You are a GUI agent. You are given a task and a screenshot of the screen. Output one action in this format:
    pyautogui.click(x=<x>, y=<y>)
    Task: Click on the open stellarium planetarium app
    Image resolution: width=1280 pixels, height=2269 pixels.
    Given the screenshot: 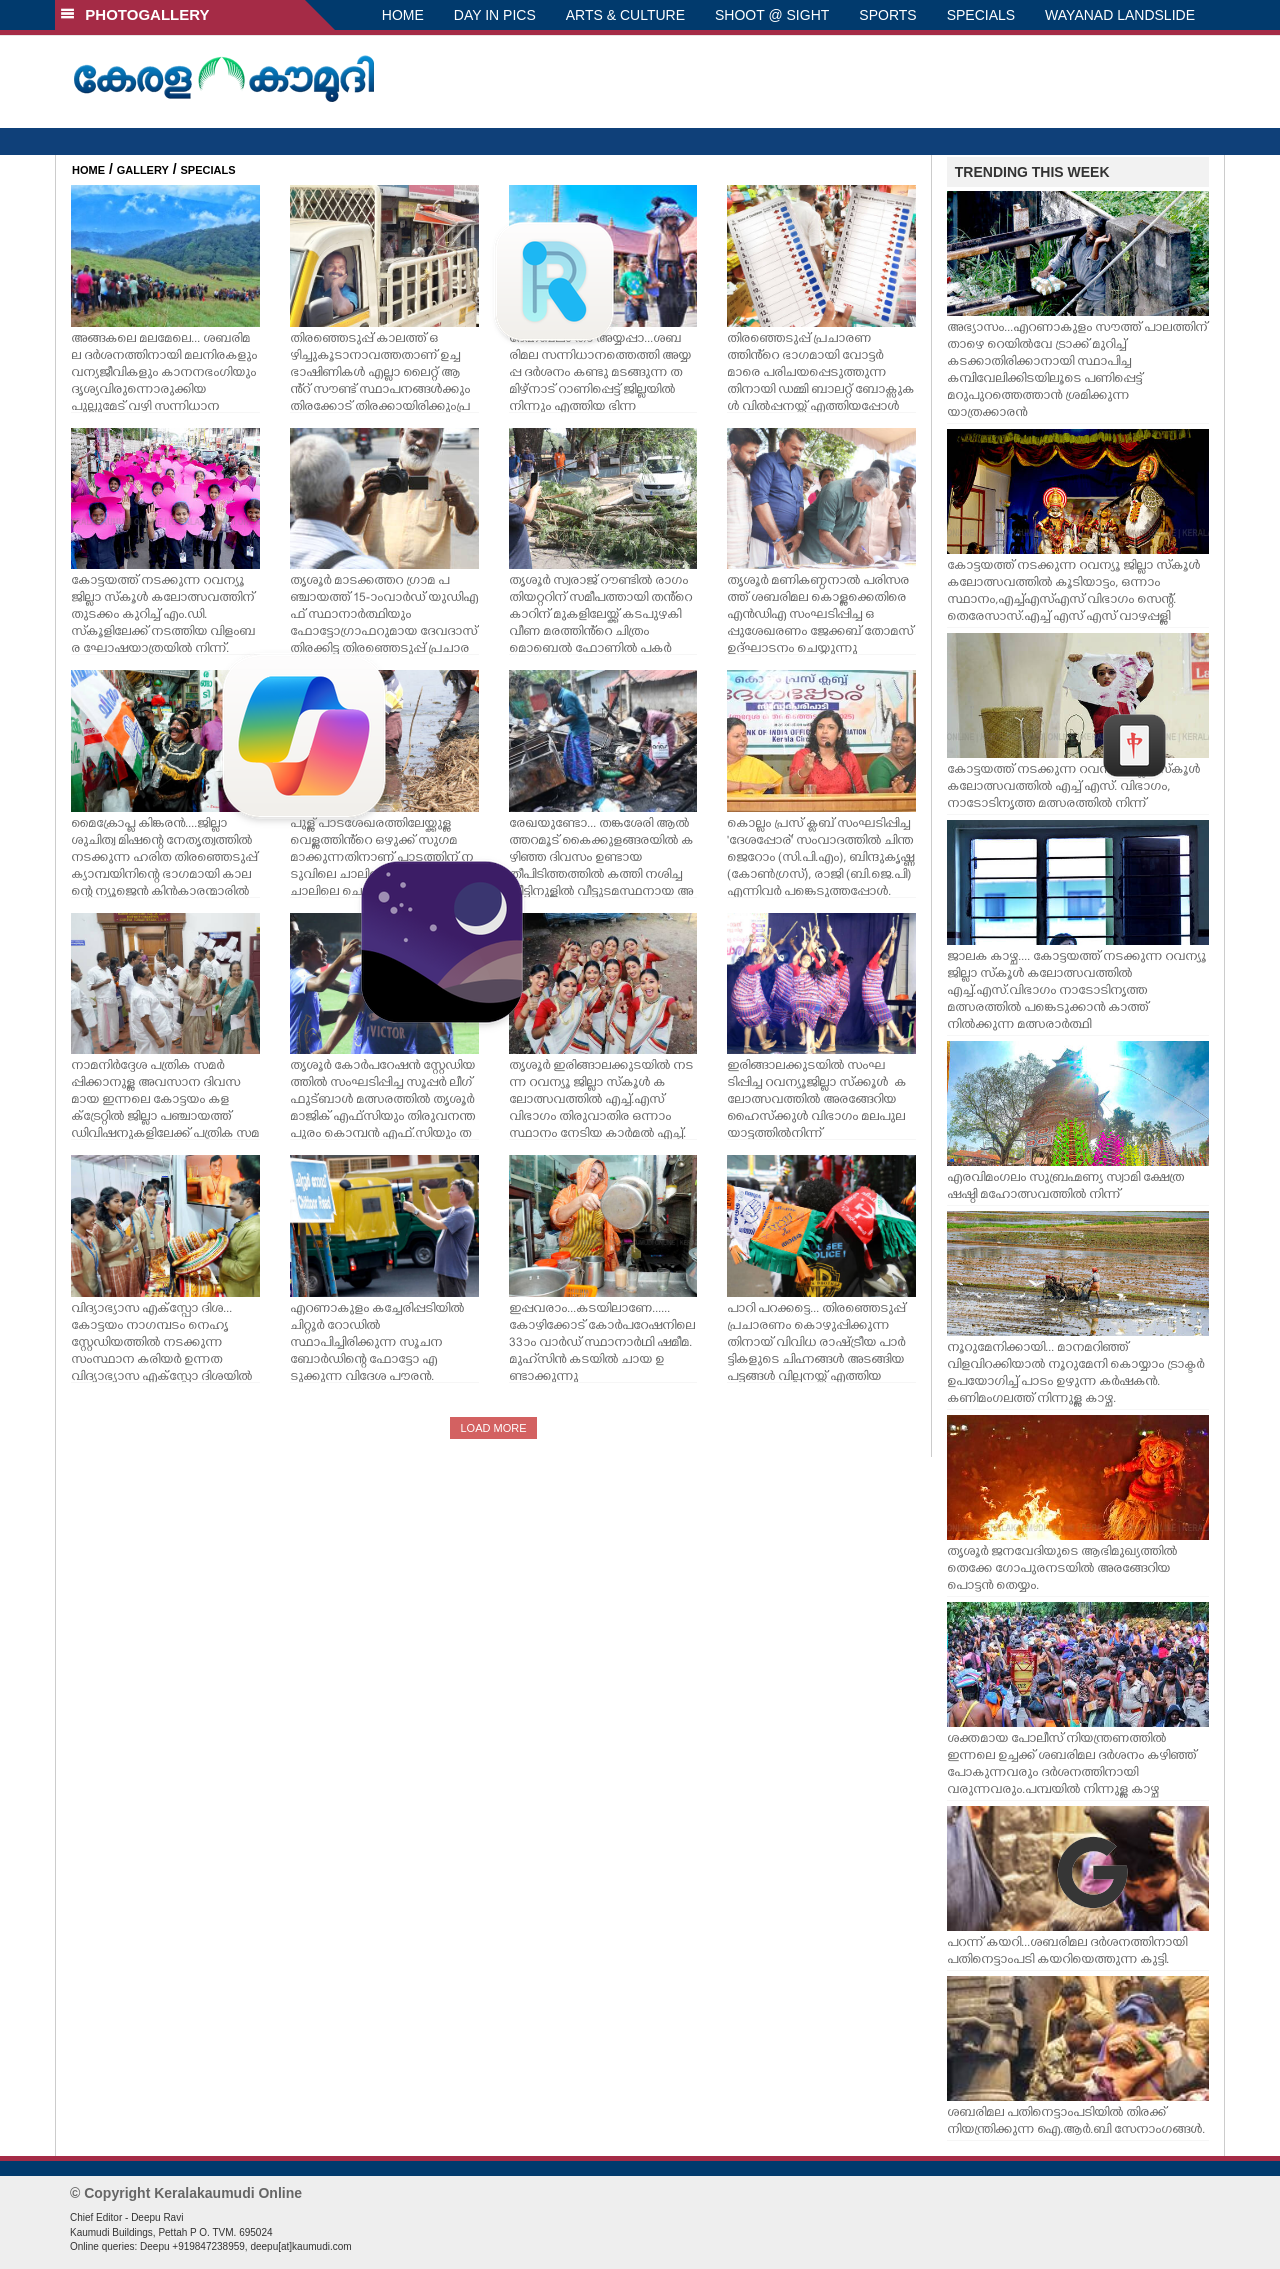 What is the action you would take?
    pyautogui.click(x=442, y=942)
    